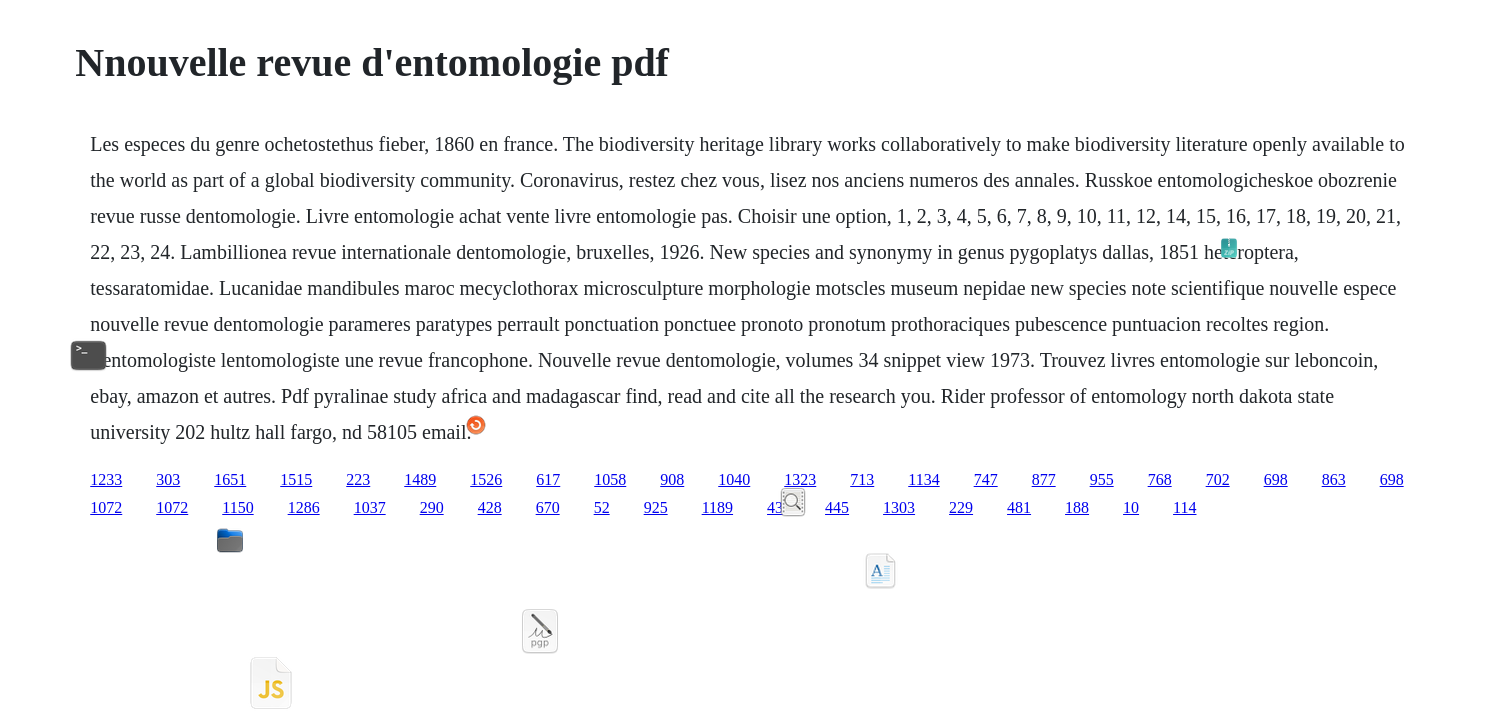 The width and height of the screenshot is (1505, 720). I want to click on a word processor or text document file, so click(880, 570).